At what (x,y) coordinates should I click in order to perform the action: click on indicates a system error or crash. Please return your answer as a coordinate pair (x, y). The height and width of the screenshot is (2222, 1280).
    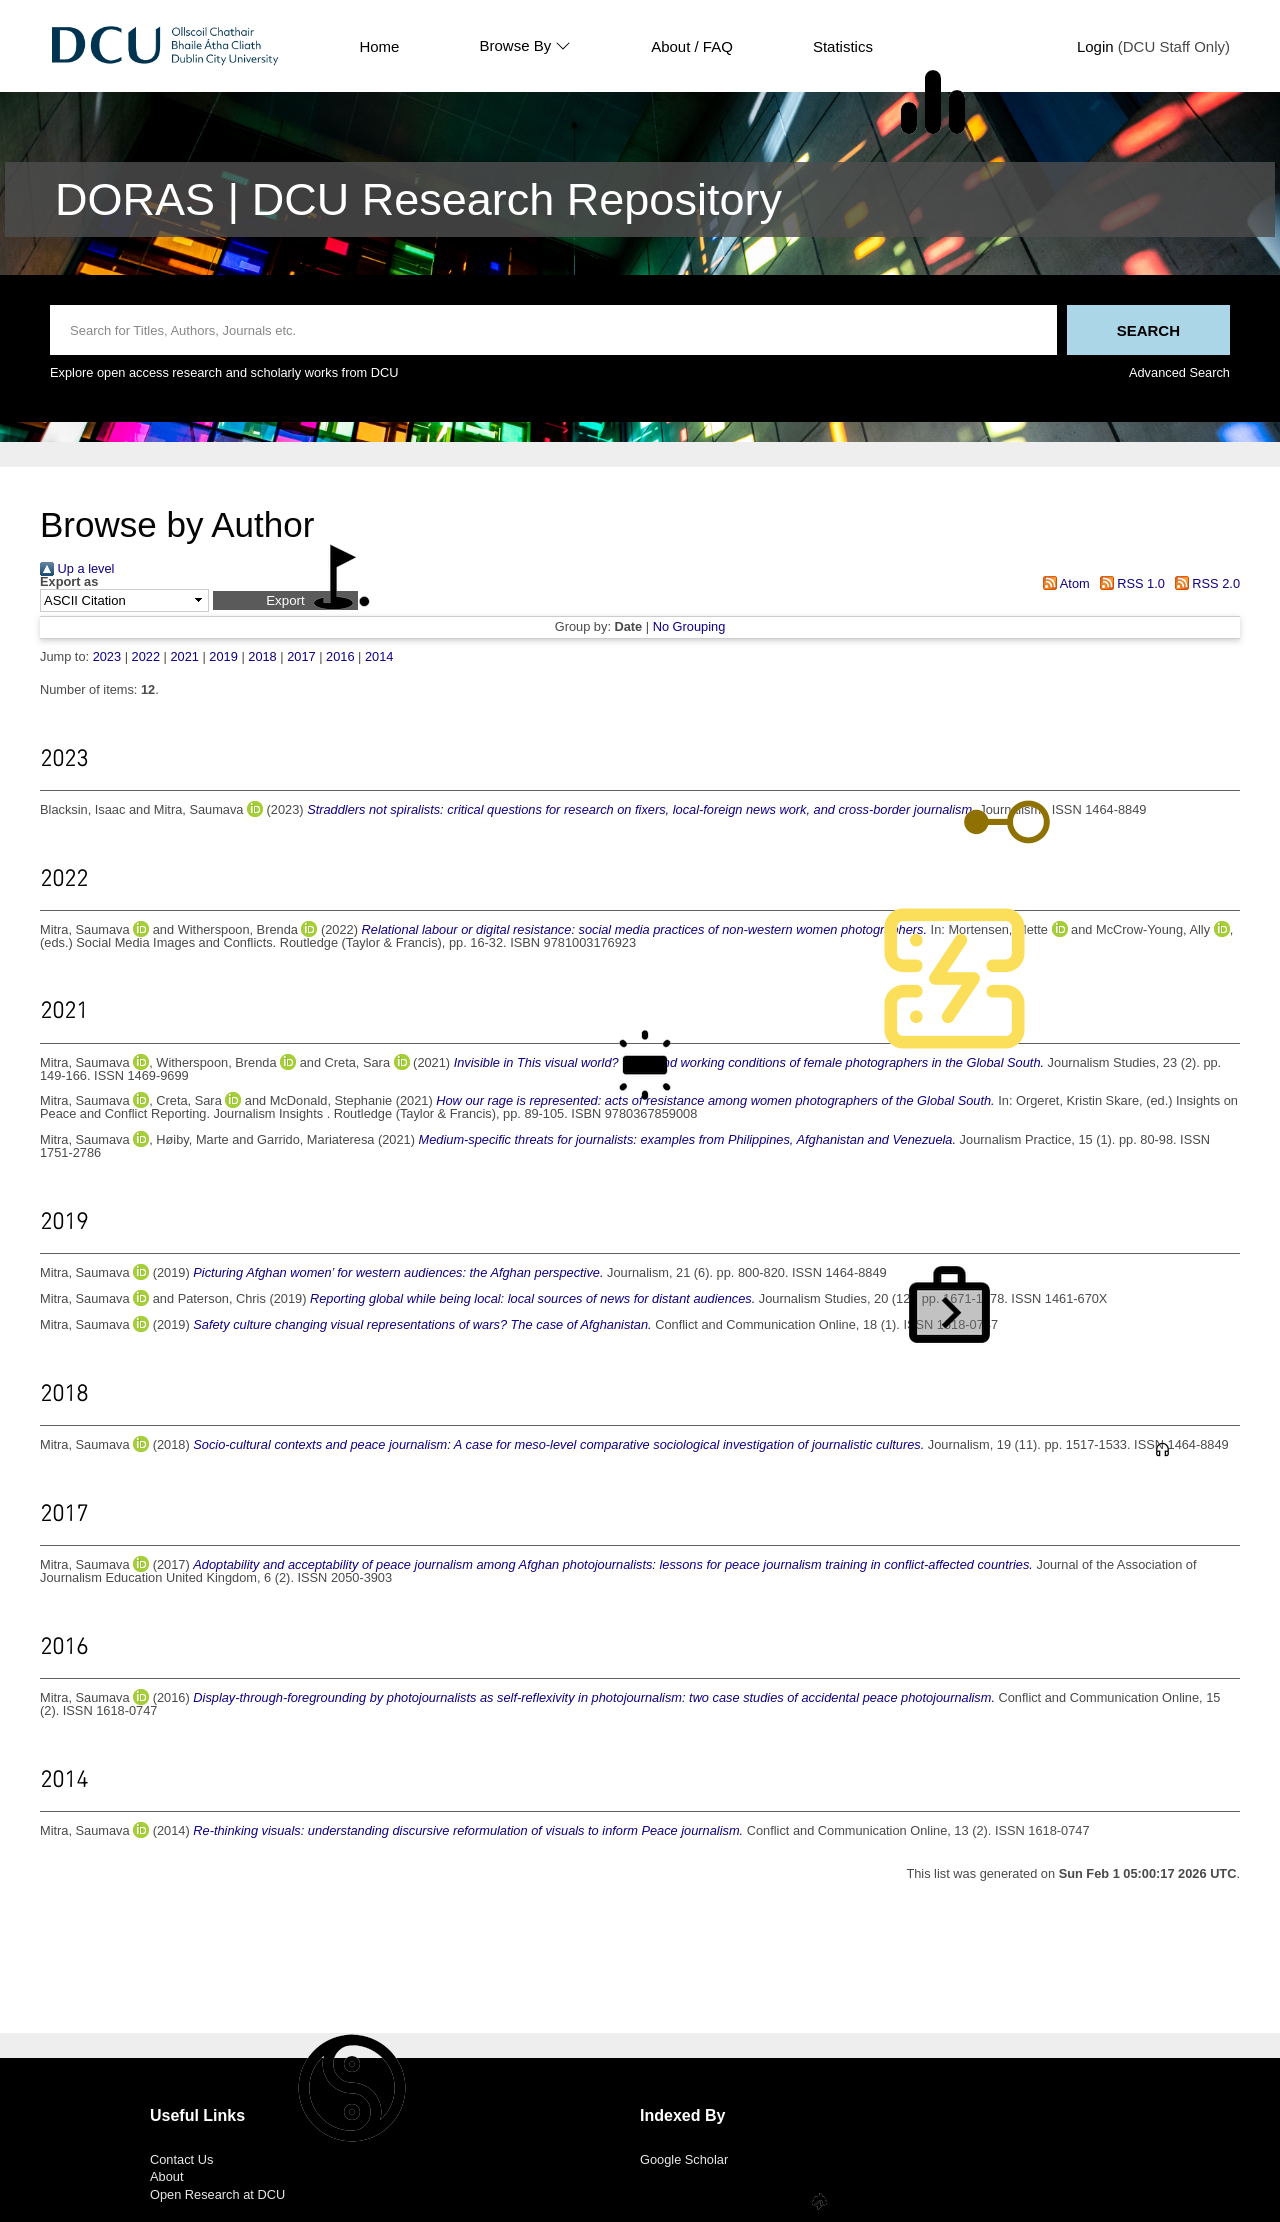
    Looking at the image, I should click on (819, 2201).